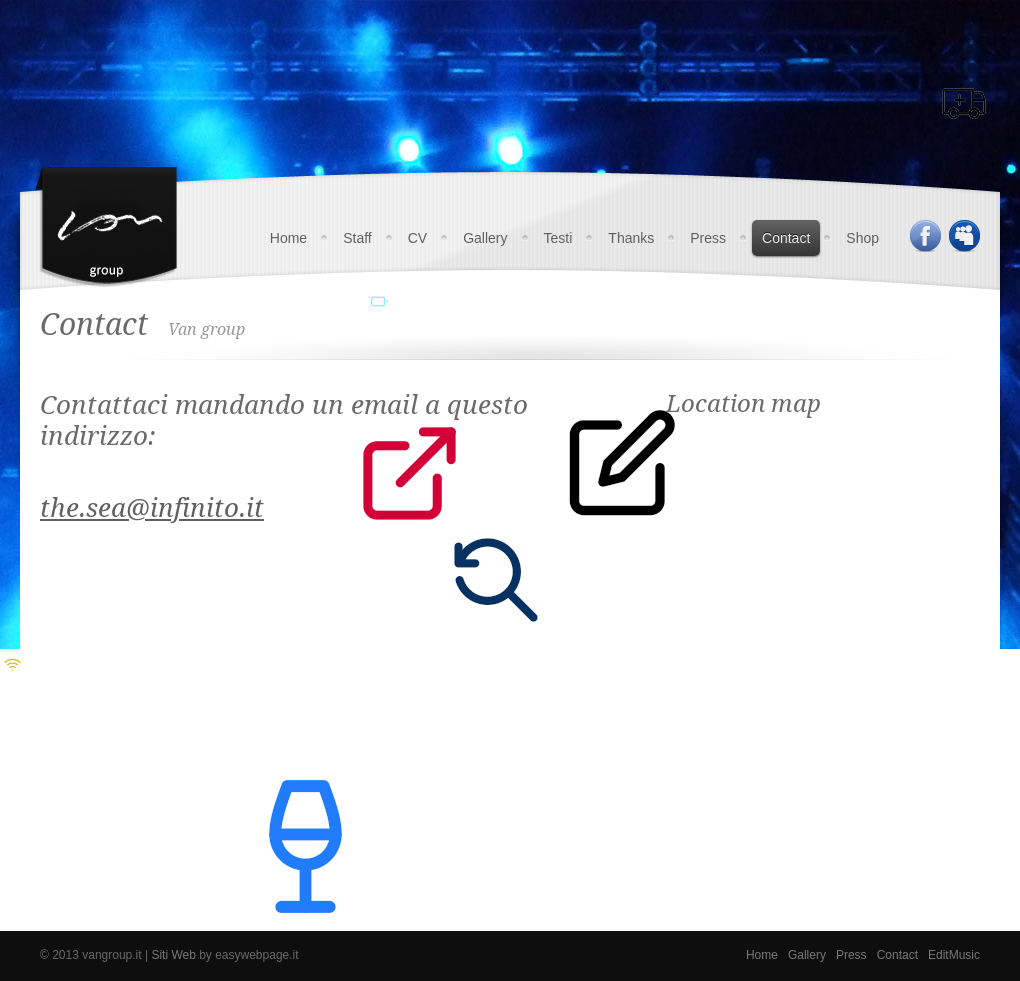 This screenshot has width=1020, height=981. What do you see at coordinates (12, 664) in the screenshot?
I see `view wireless network connection status` at bounding box center [12, 664].